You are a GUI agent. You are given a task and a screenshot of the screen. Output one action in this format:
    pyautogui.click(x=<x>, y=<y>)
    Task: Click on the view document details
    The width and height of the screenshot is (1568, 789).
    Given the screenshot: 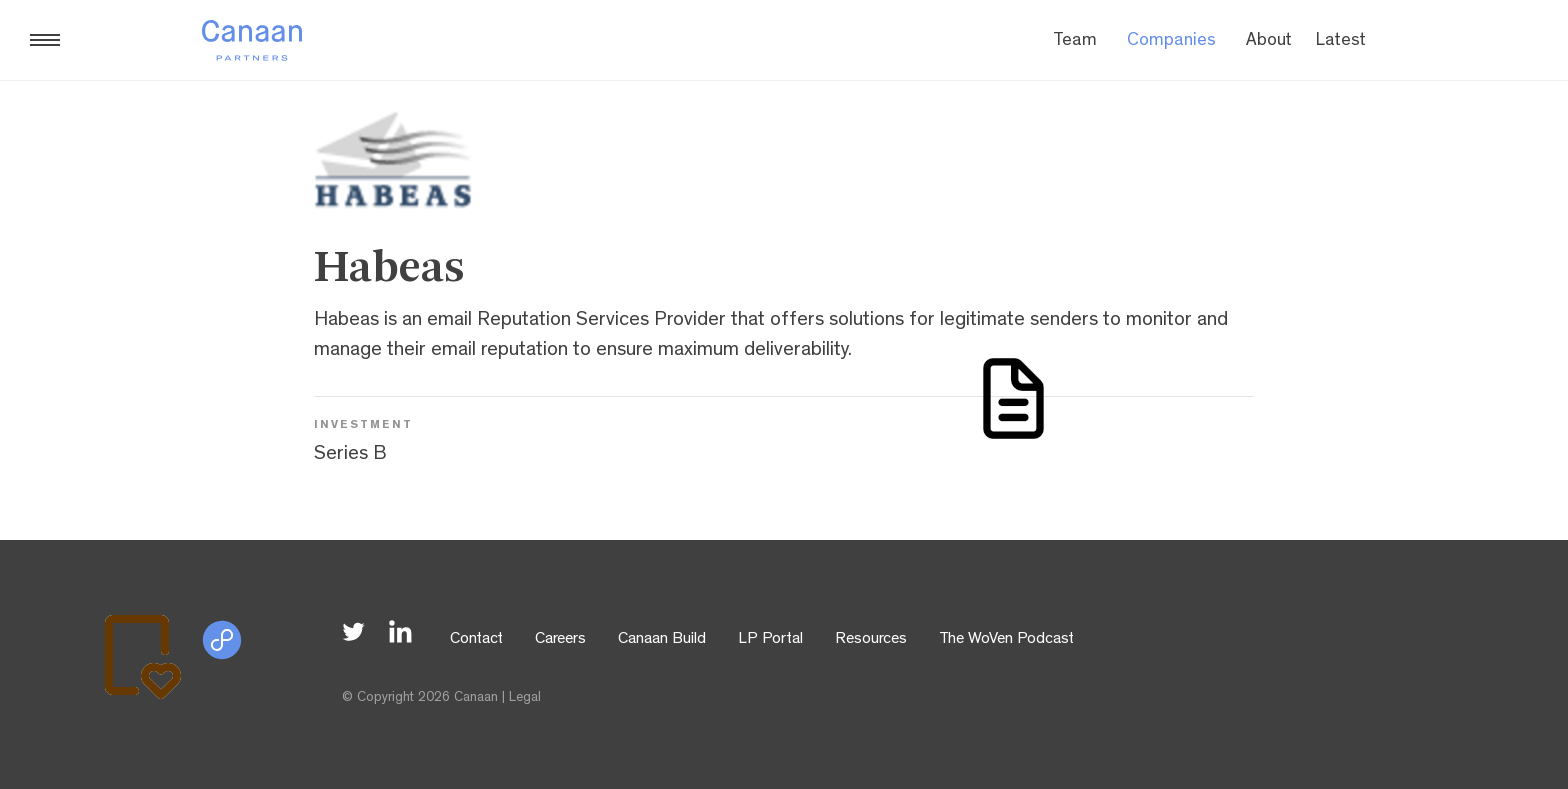 What is the action you would take?
    pyautogui.click(x=1013, y=398)
    